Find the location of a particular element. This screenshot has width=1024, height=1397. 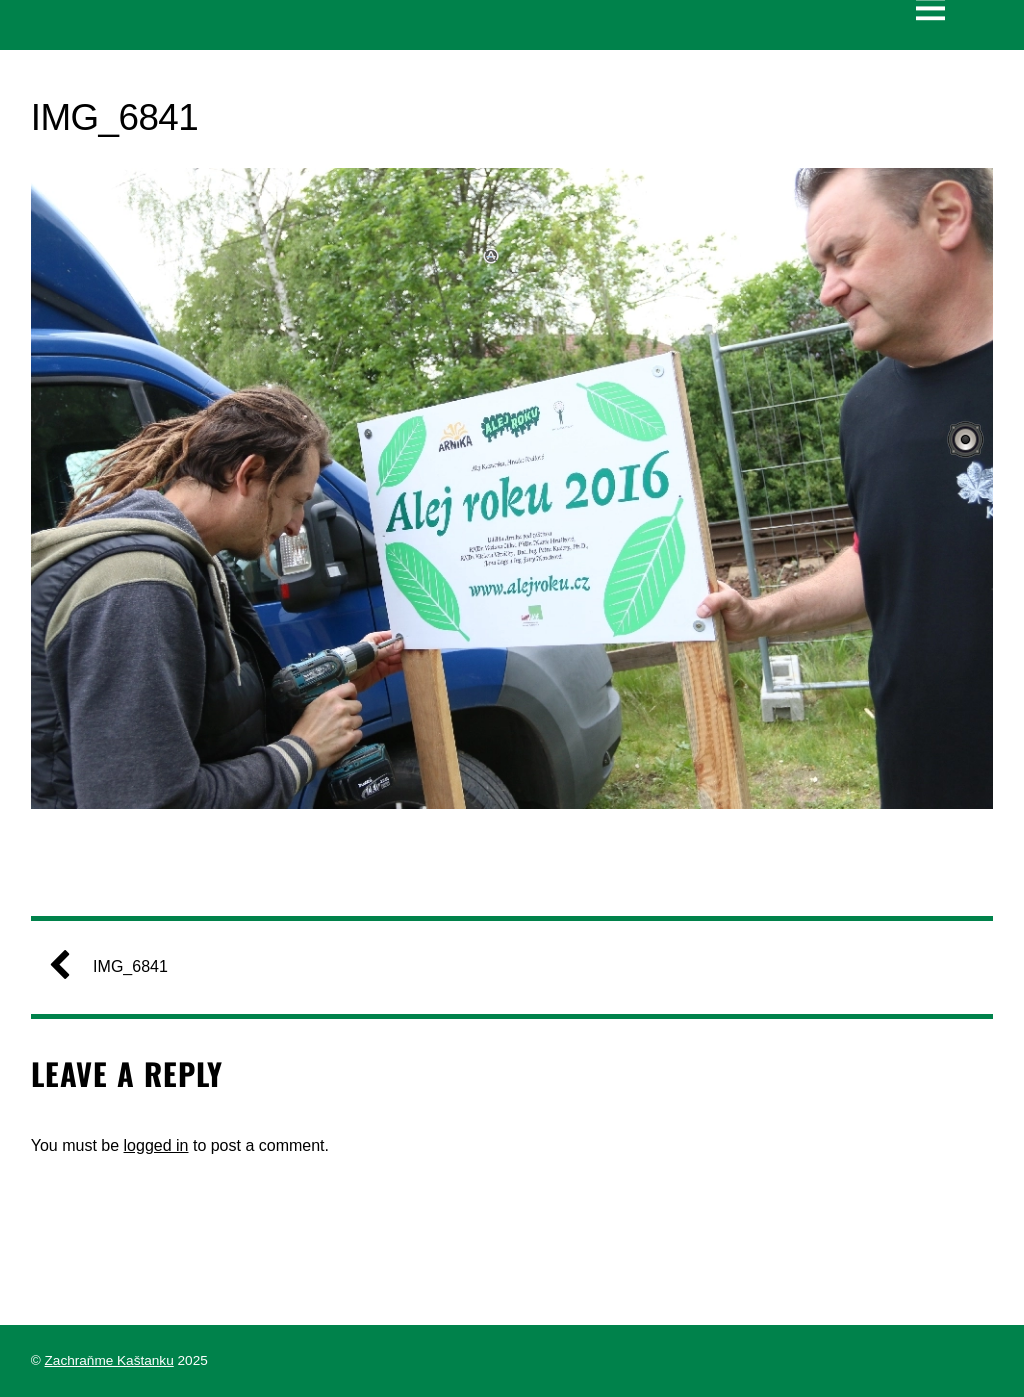

adjust speaker or audio output volume is located at coordinates (965, 439).